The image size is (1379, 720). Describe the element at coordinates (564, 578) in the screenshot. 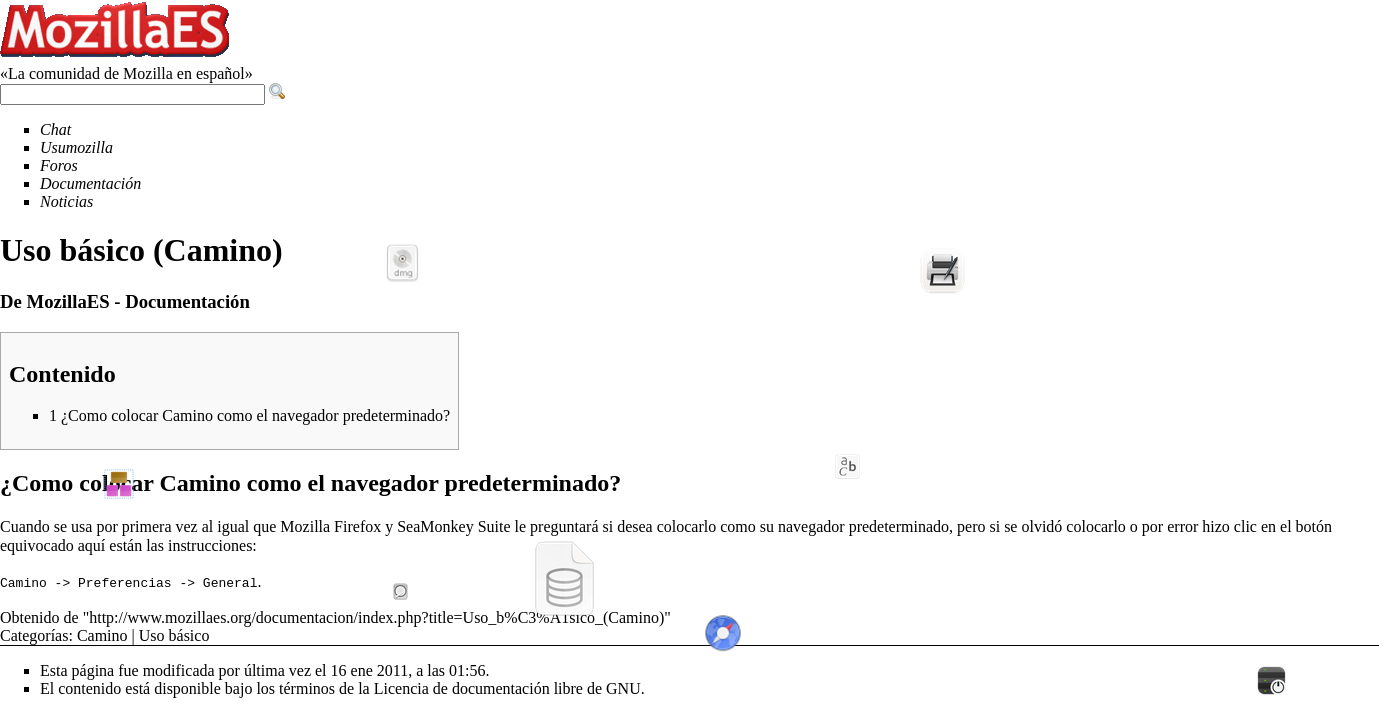

I see `open a database file` at that location.